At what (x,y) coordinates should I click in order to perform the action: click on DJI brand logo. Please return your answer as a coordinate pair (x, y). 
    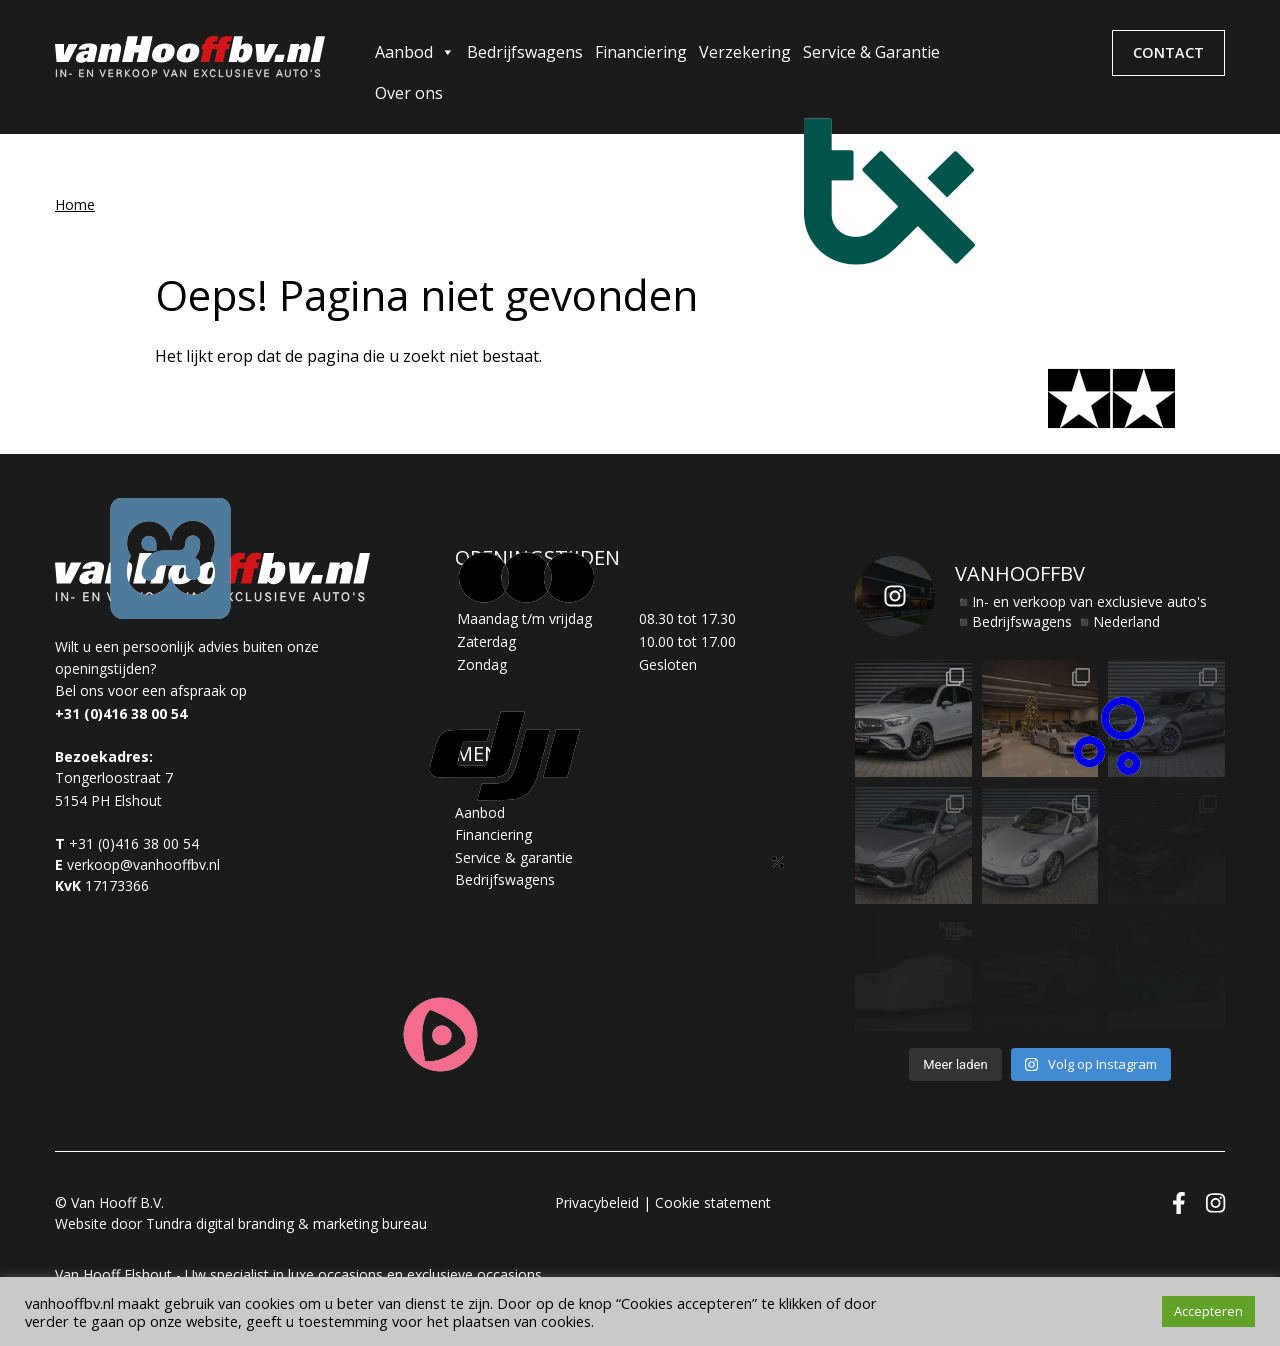
    Looking at the image, I should click on (505, 756).